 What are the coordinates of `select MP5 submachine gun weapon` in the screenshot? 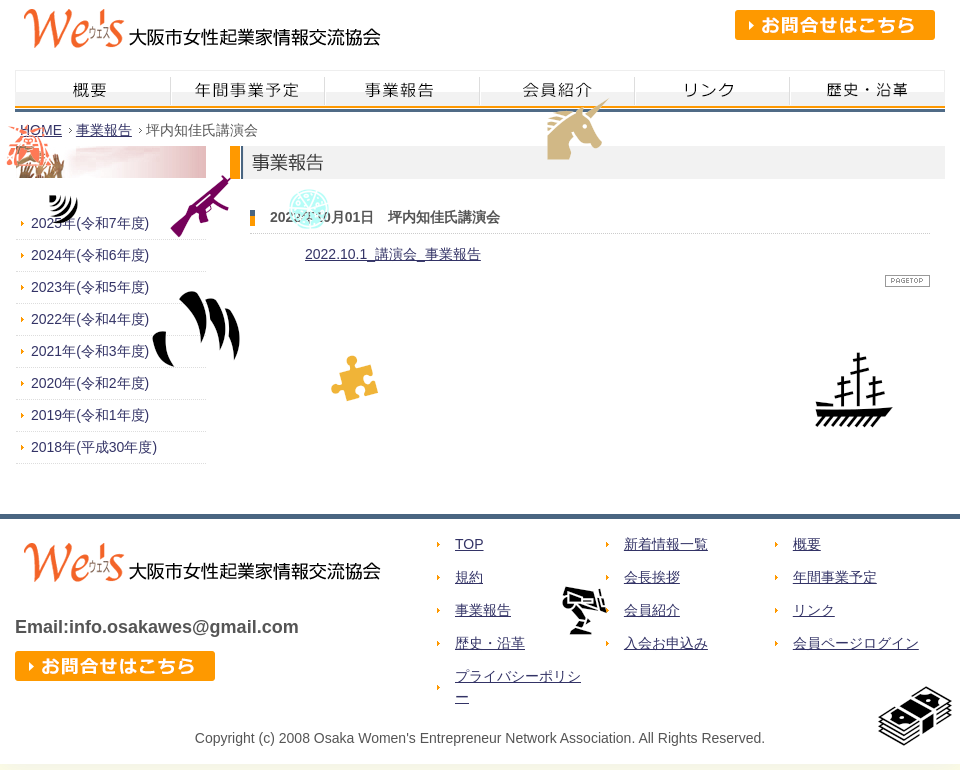 It's located at (200, 206).